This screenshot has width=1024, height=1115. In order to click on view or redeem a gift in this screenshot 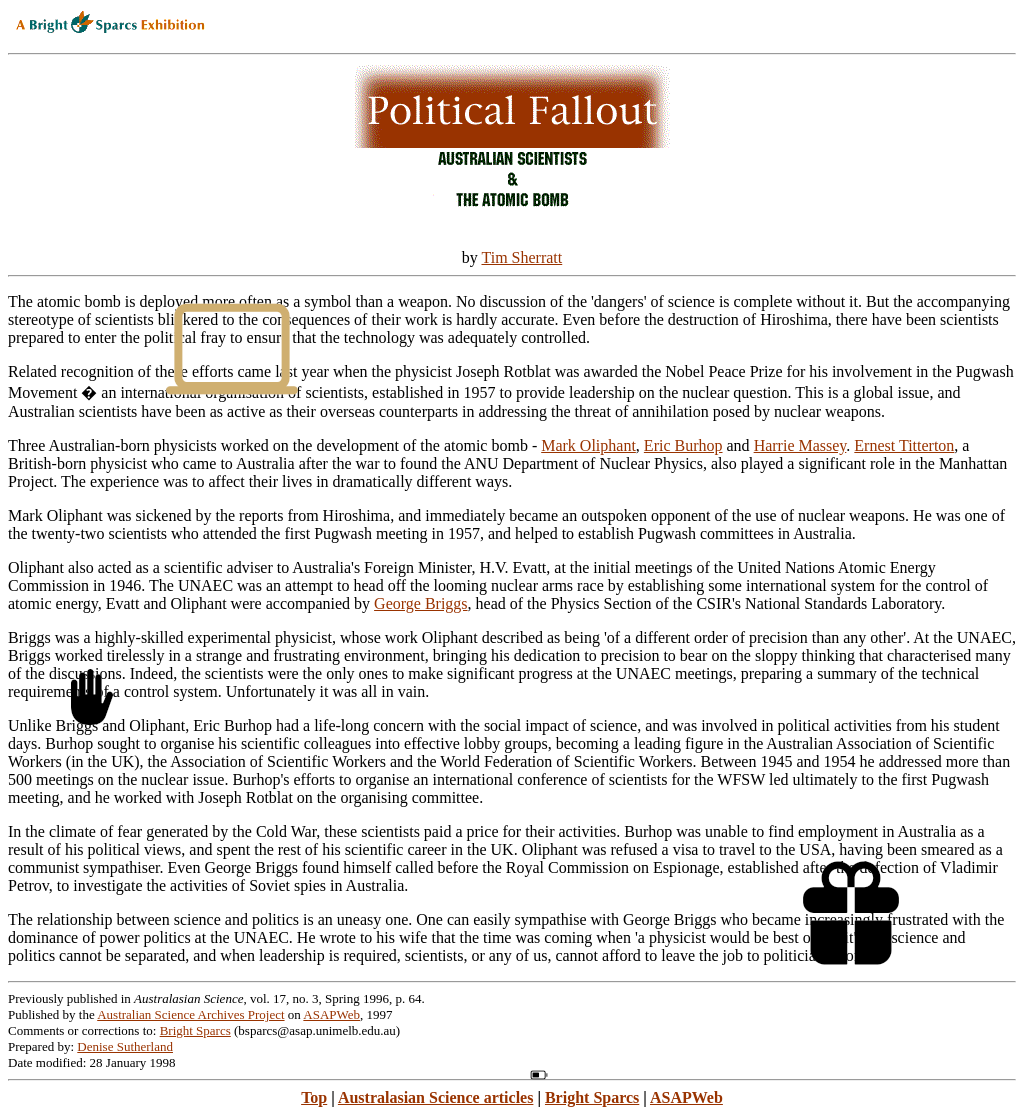, I will do `click(851, 913)`.